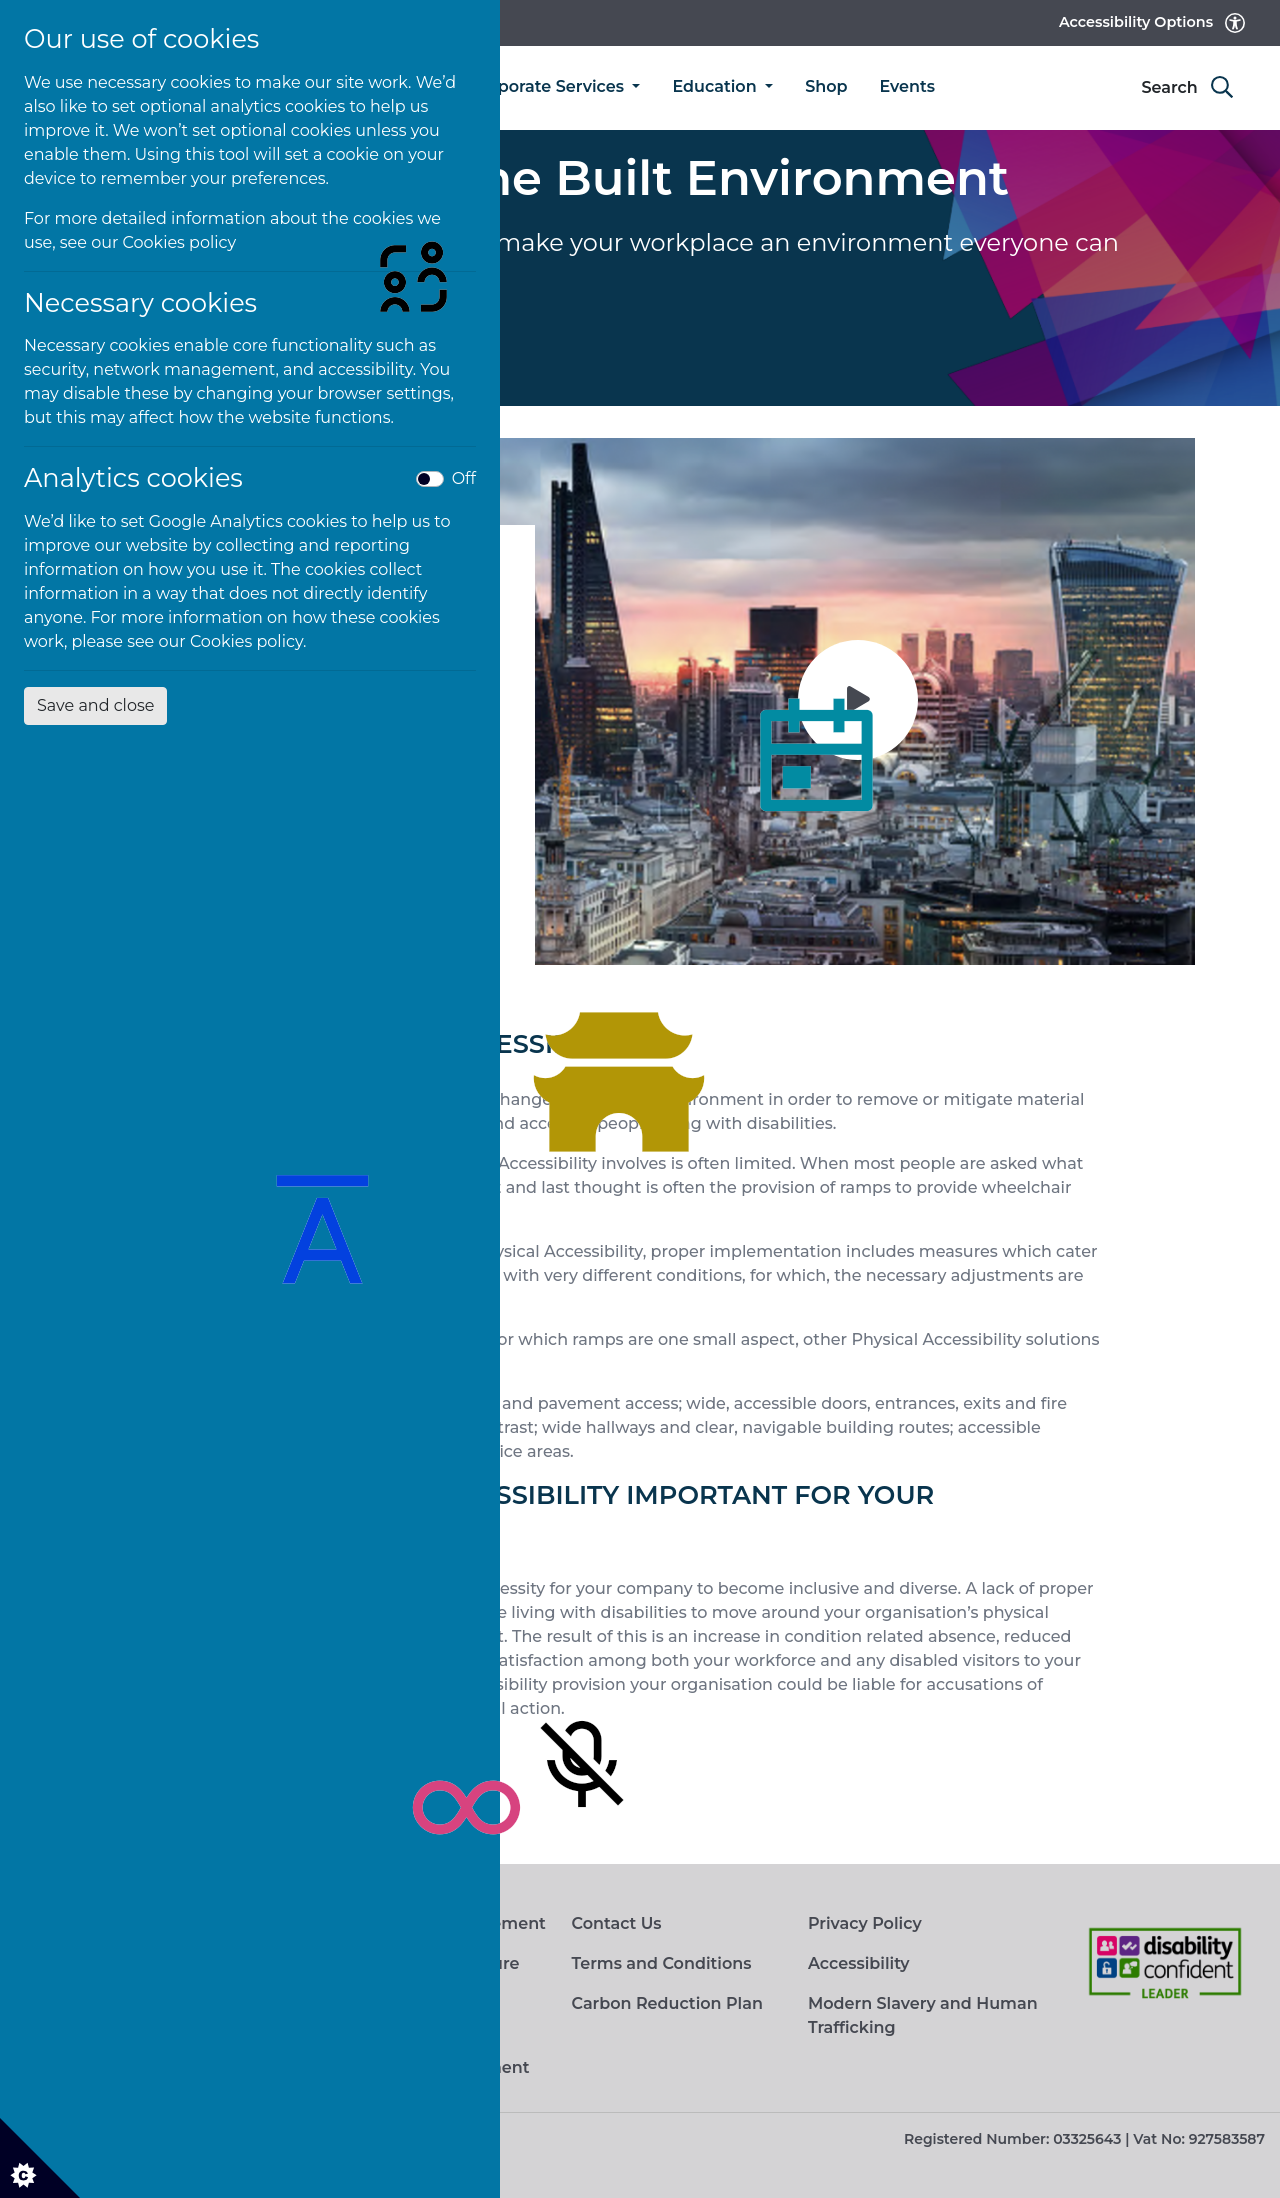 The width and height of the screenshot is (1280, 2198). I want to click on apply overline formatting to selected text, so click(322, 1226).